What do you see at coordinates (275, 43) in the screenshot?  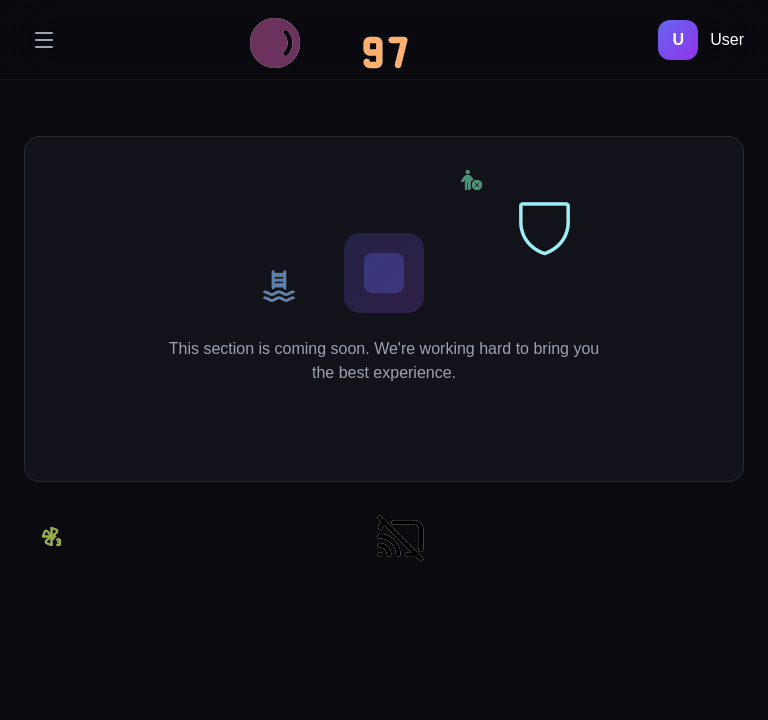 I see `apply inner shadow effect to the right side` at bounding box center [275, 43].